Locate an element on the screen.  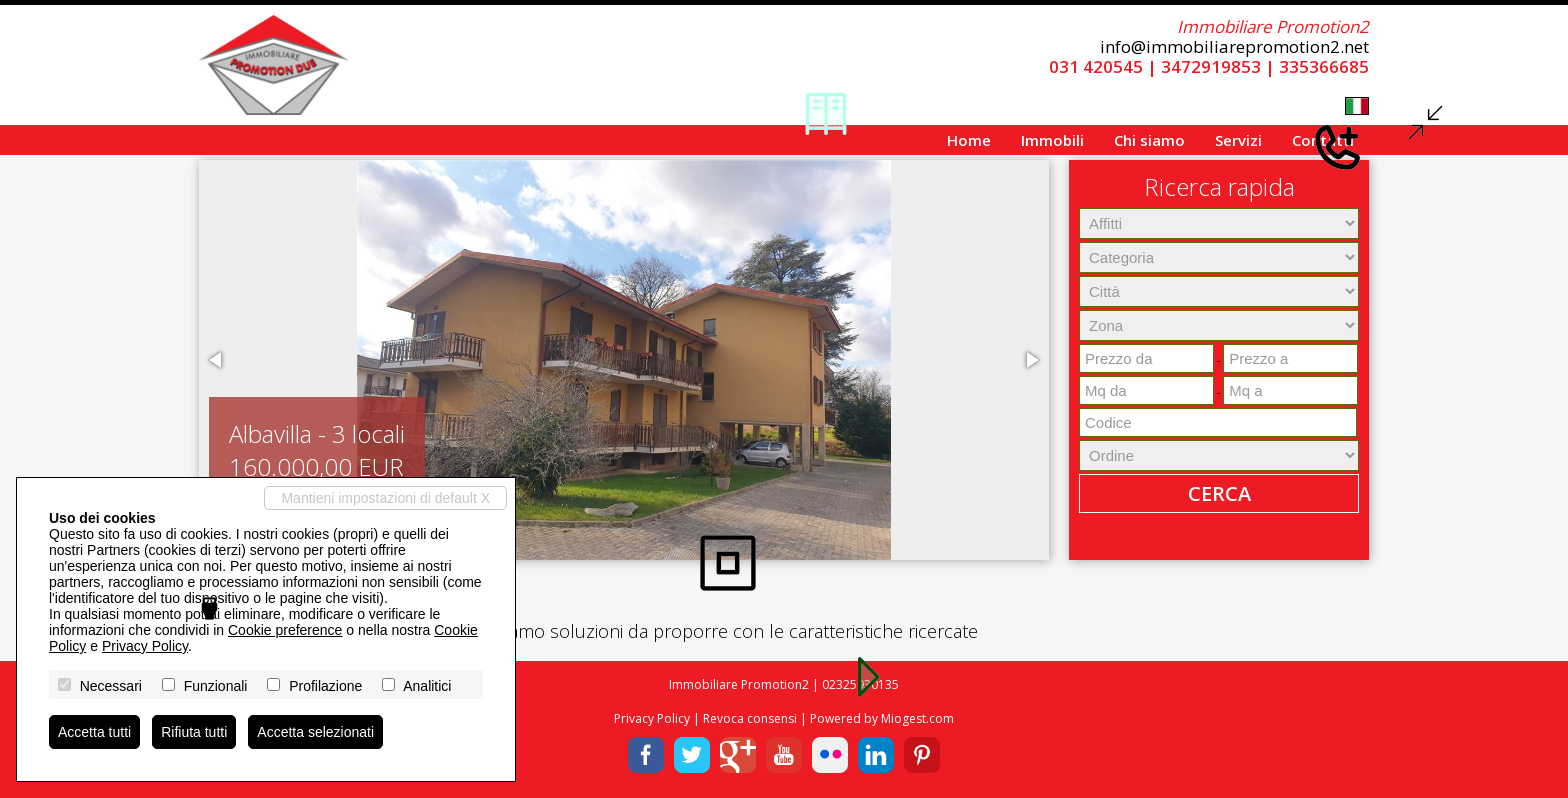
add a new contact is located at coordinates (1338, 146).